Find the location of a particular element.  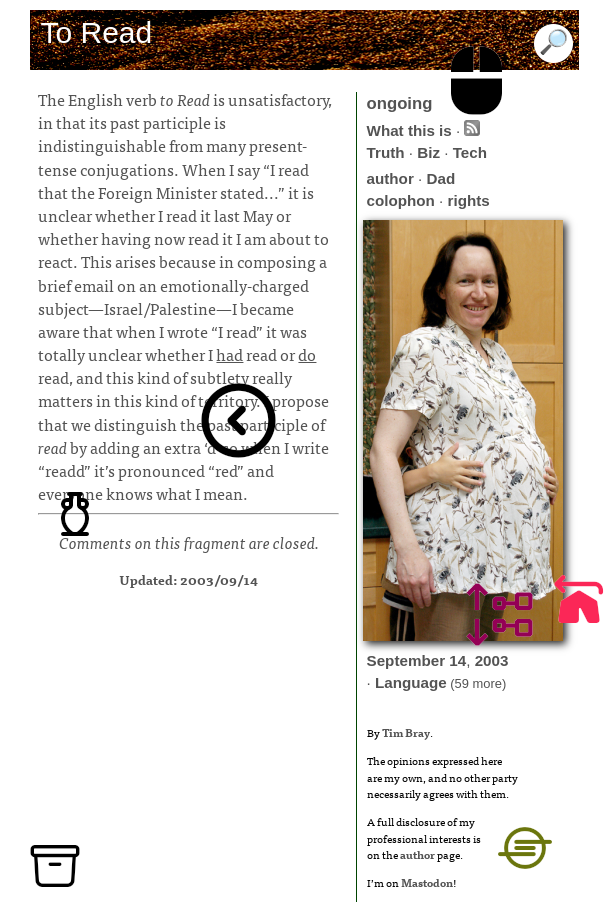

browse historical or ancient artifacts is located at coordinates (75, 514).